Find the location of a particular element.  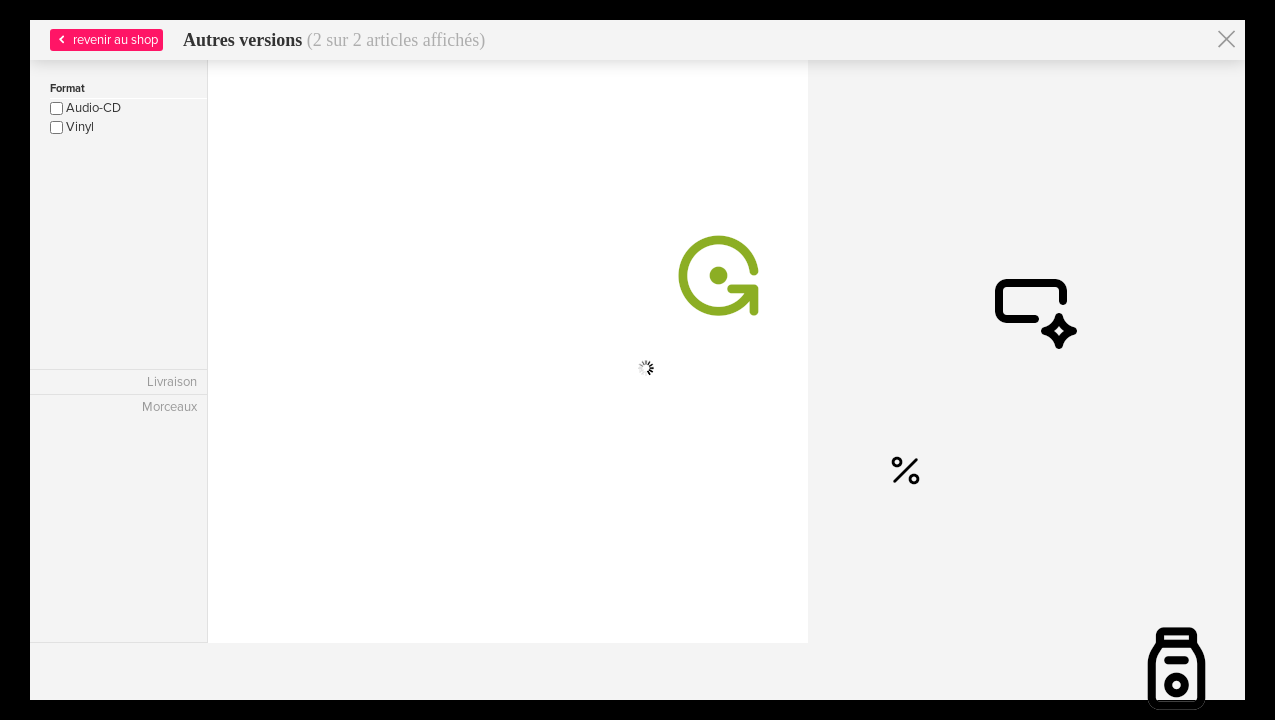

enable AI-assisted text input is located at coordinates (1031, 303).